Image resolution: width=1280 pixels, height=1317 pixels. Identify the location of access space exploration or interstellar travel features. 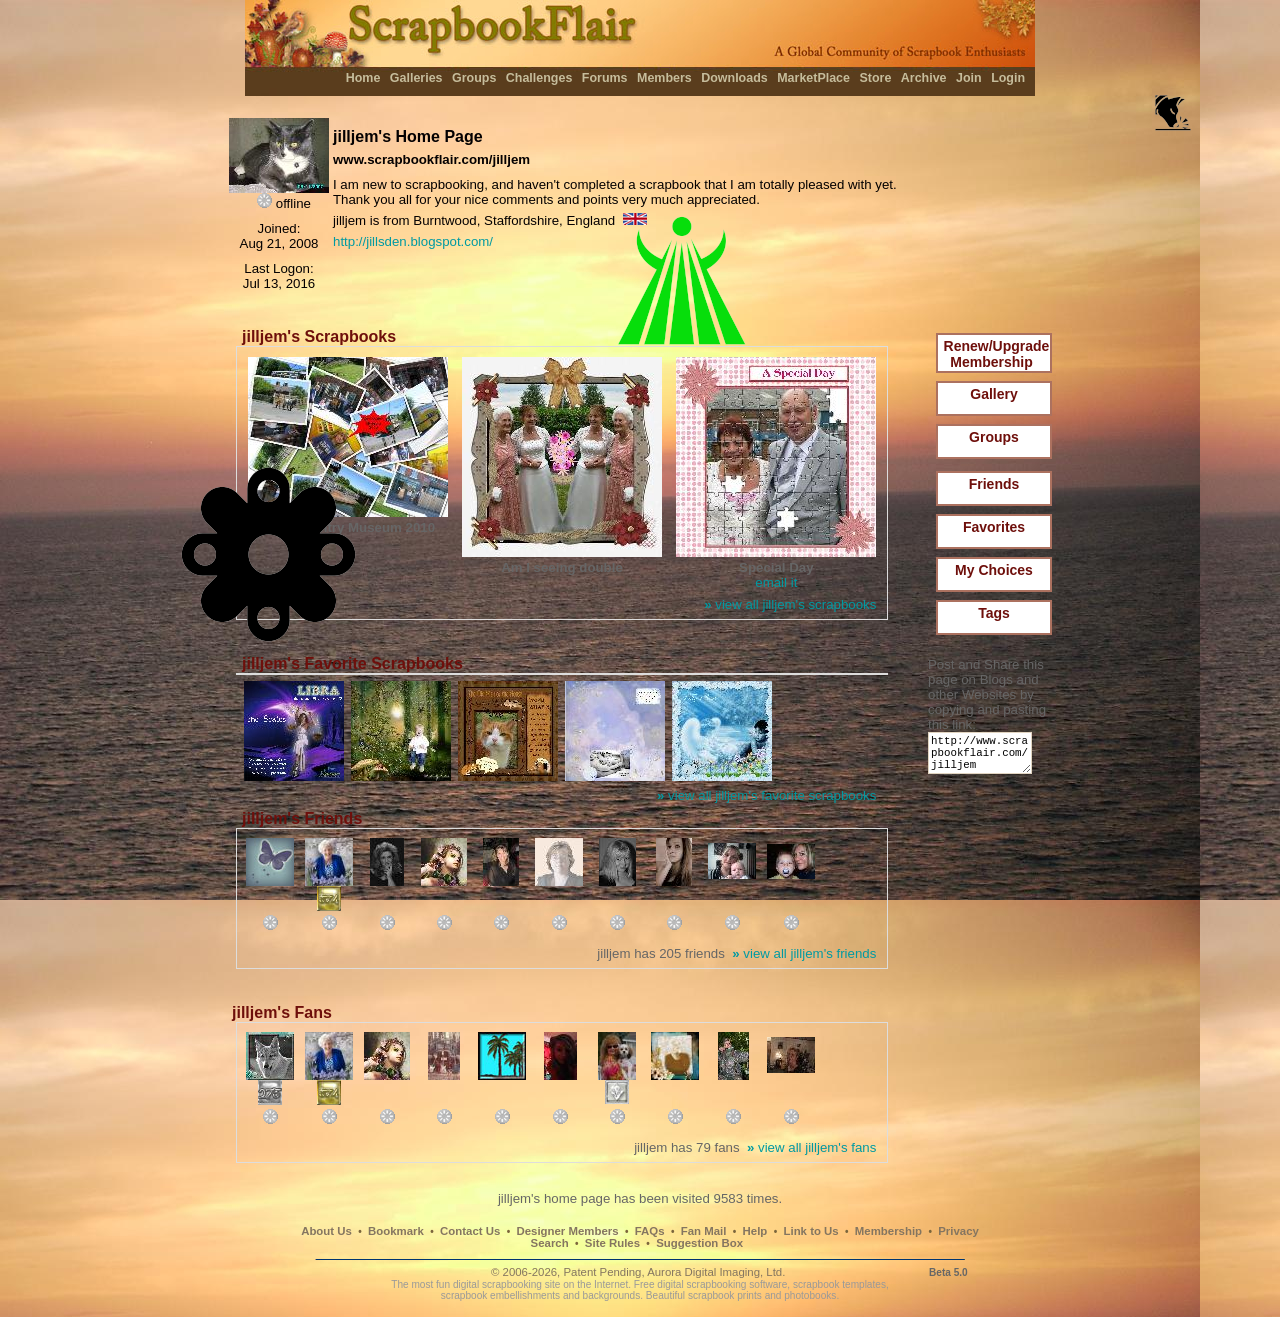
(682, 280).